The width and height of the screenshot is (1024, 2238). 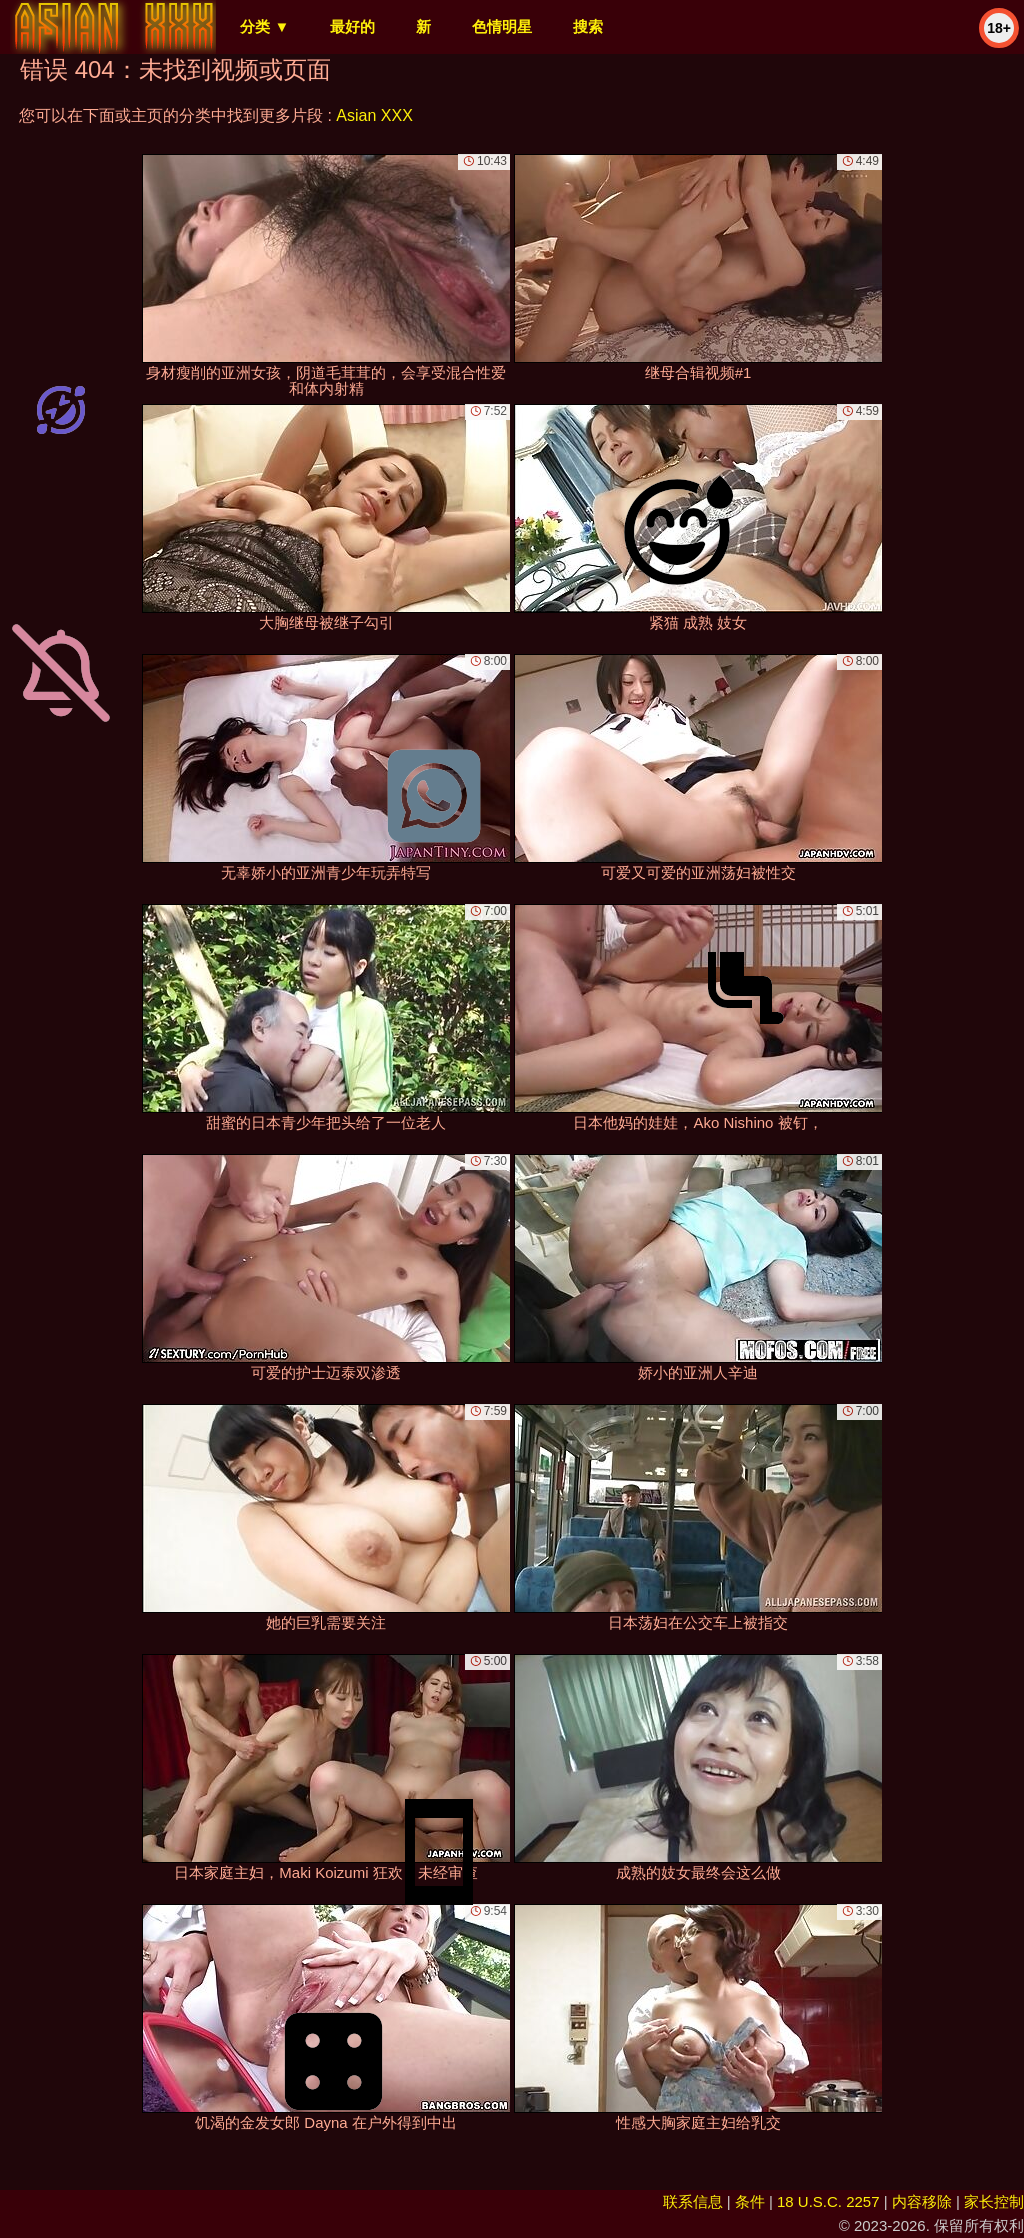 I want to click on set this device as primary phone, so click(x=439, y=1852).